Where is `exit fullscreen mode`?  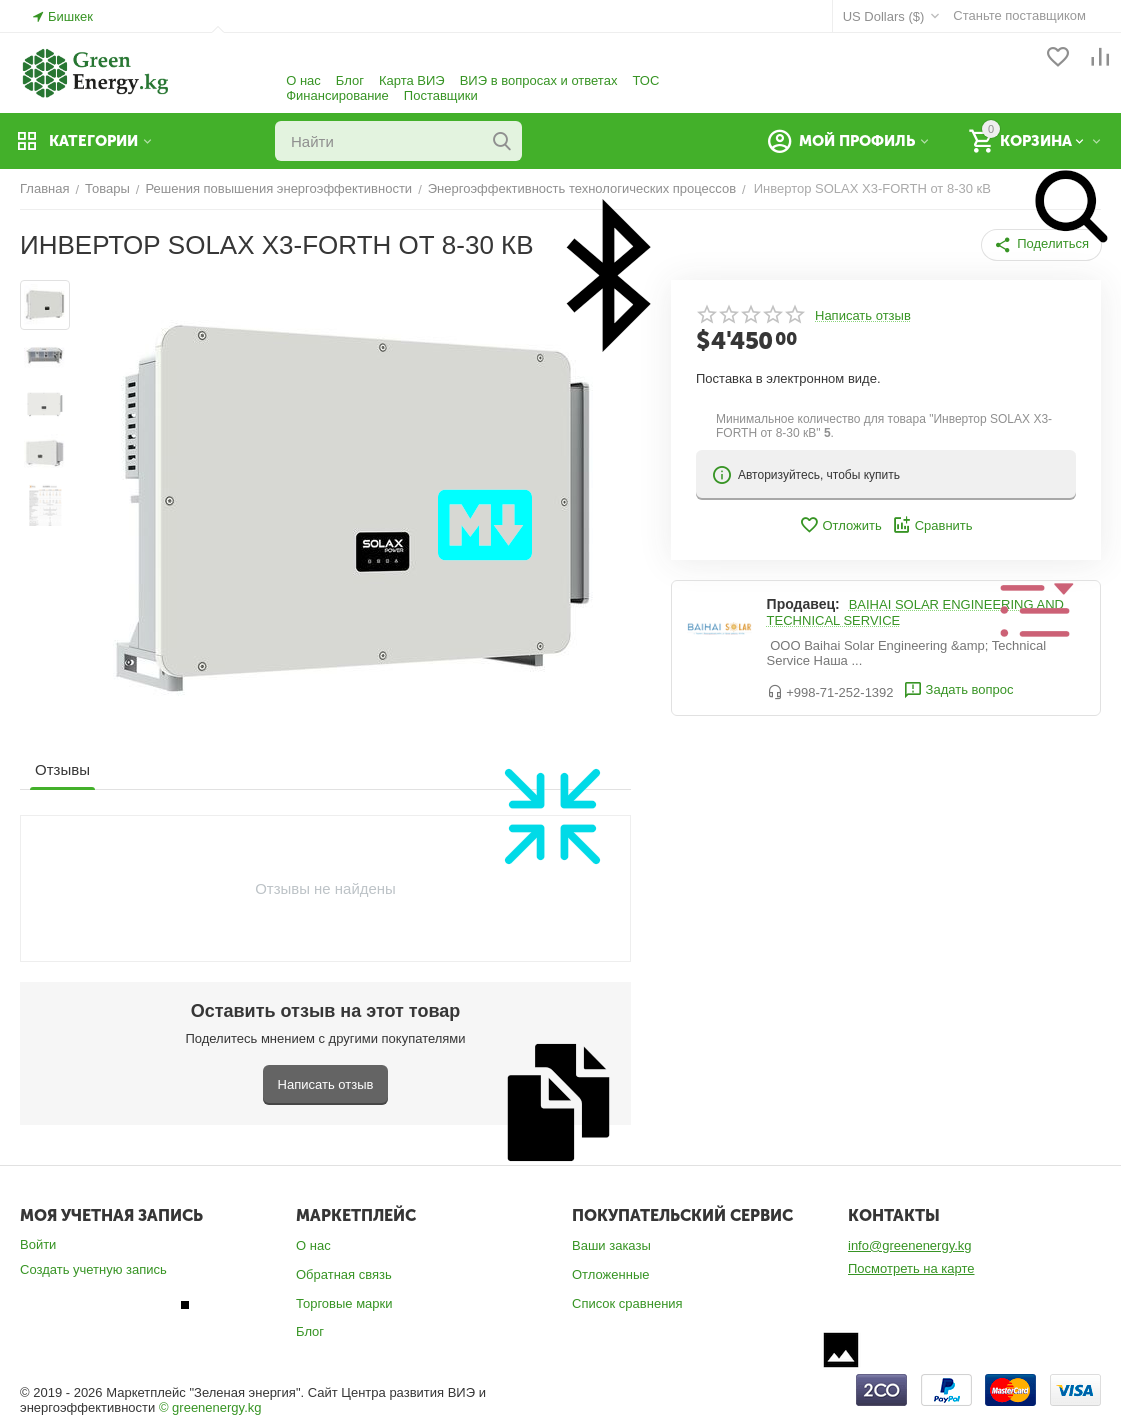 exit fullscreen mode is located at coordinates (552, 816).